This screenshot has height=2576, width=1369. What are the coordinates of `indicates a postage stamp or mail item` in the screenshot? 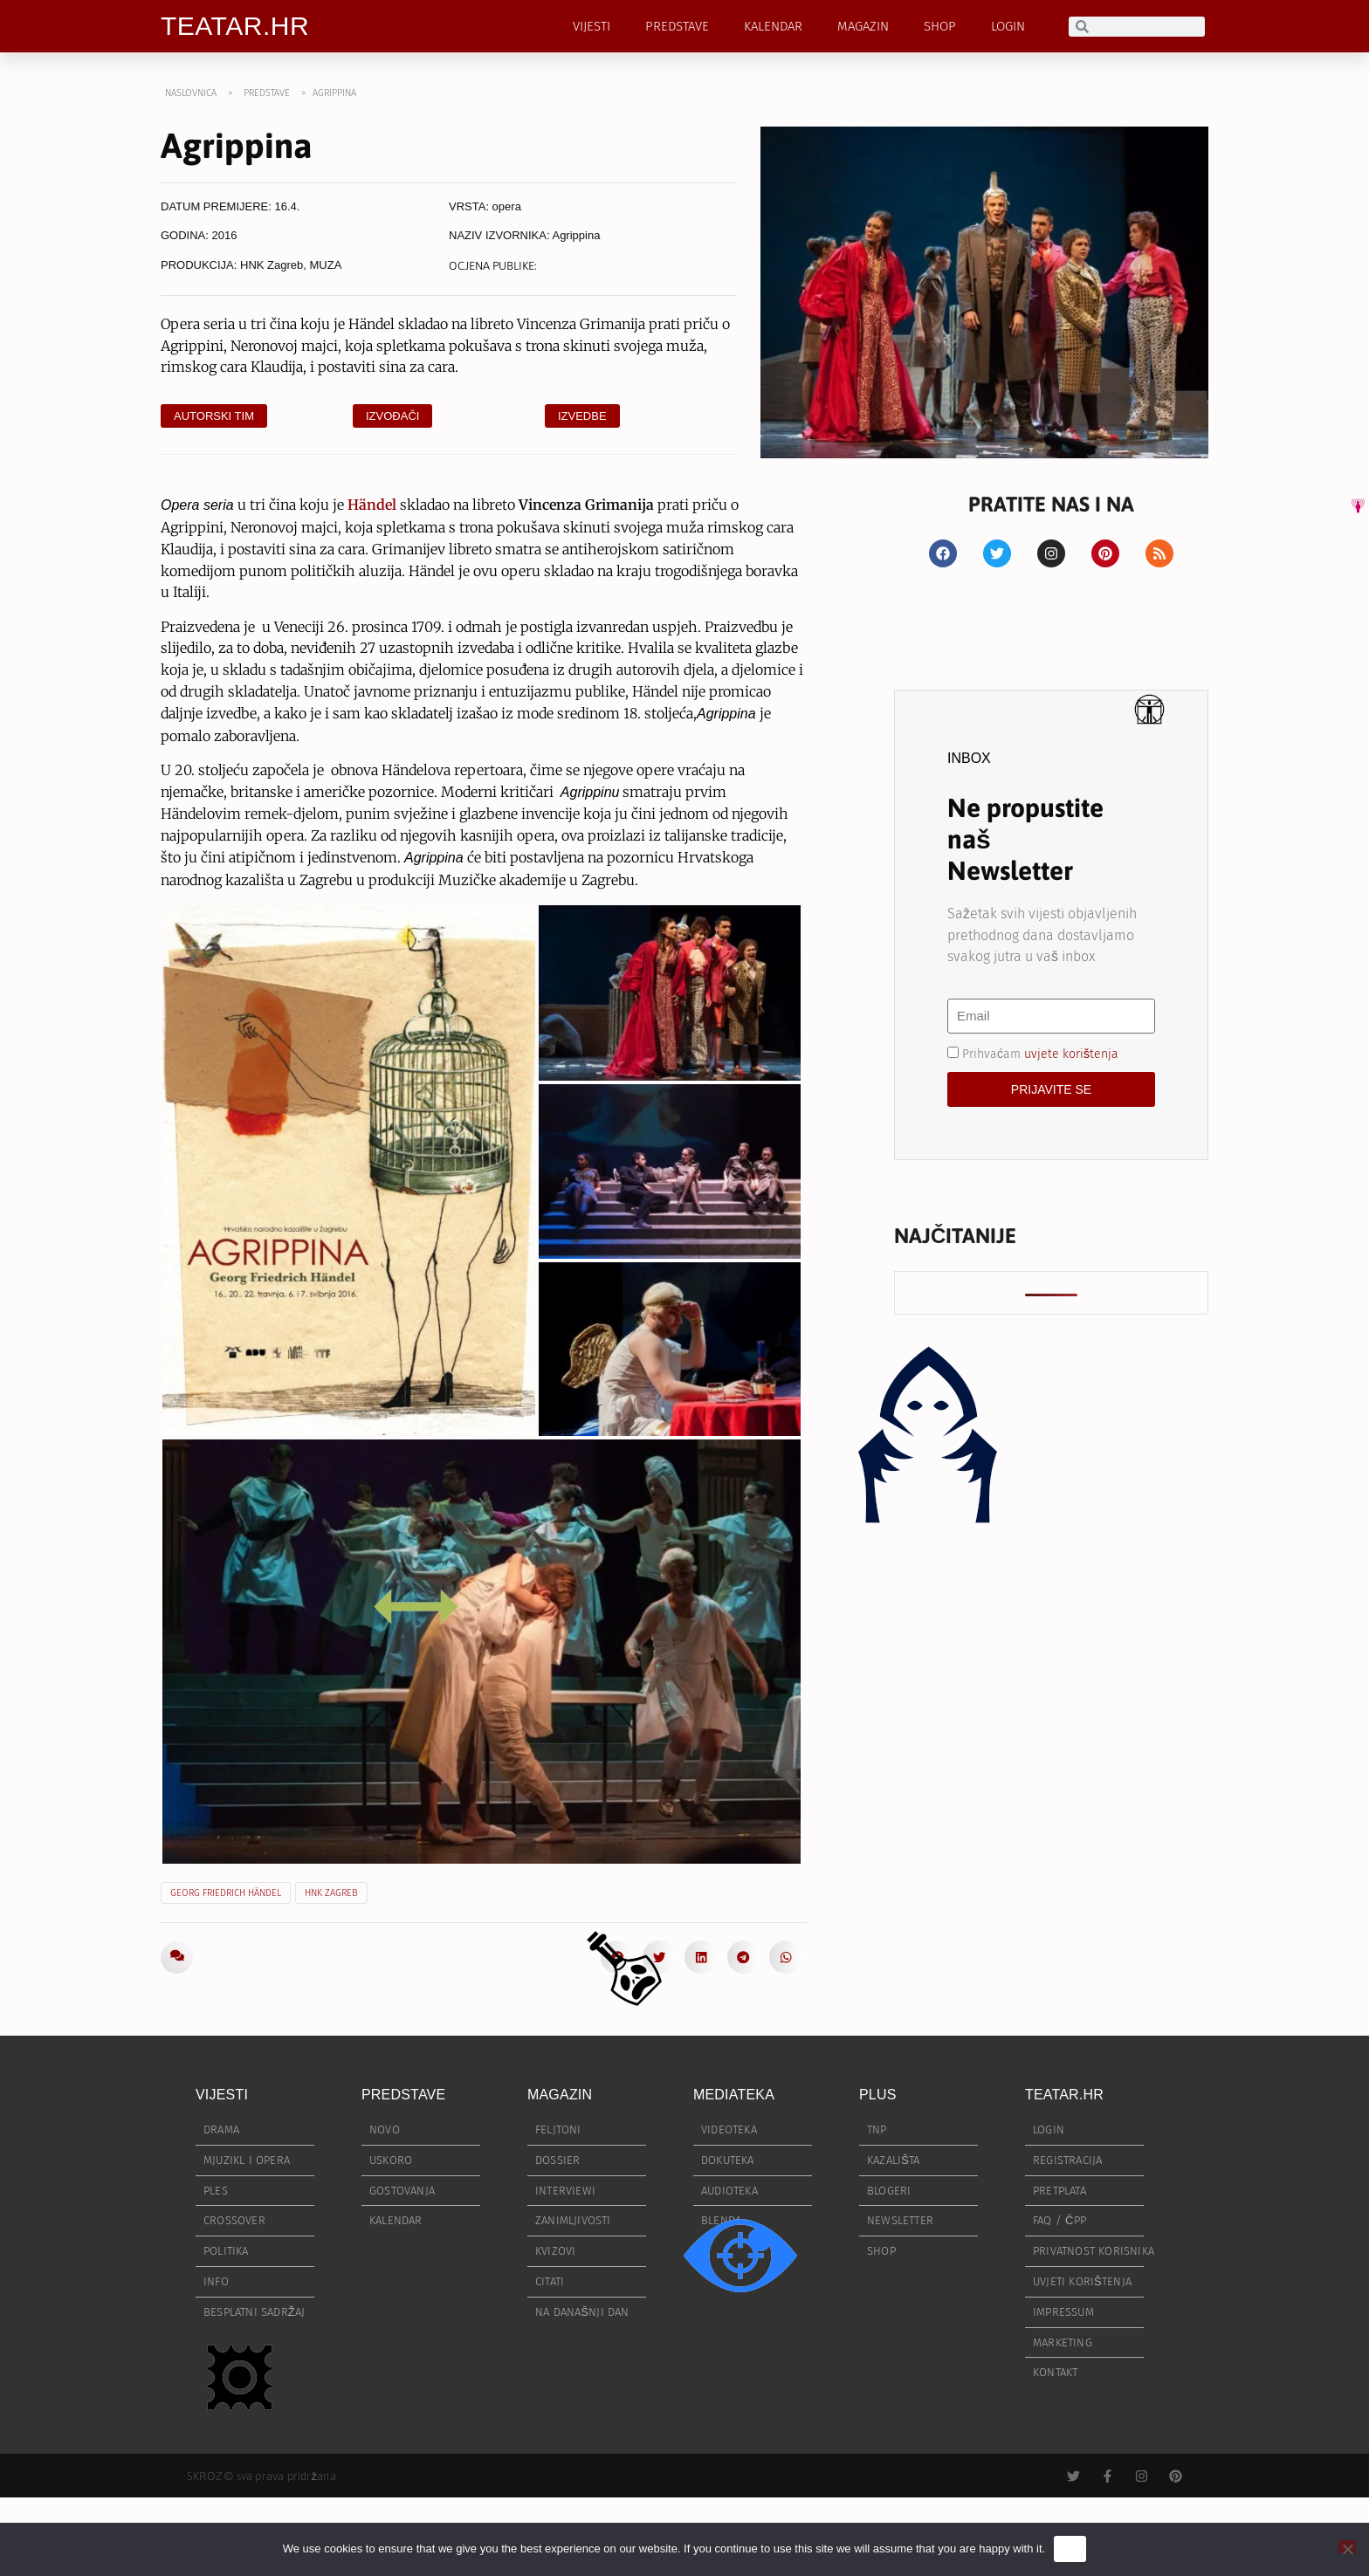 It's located at (239, 2377).